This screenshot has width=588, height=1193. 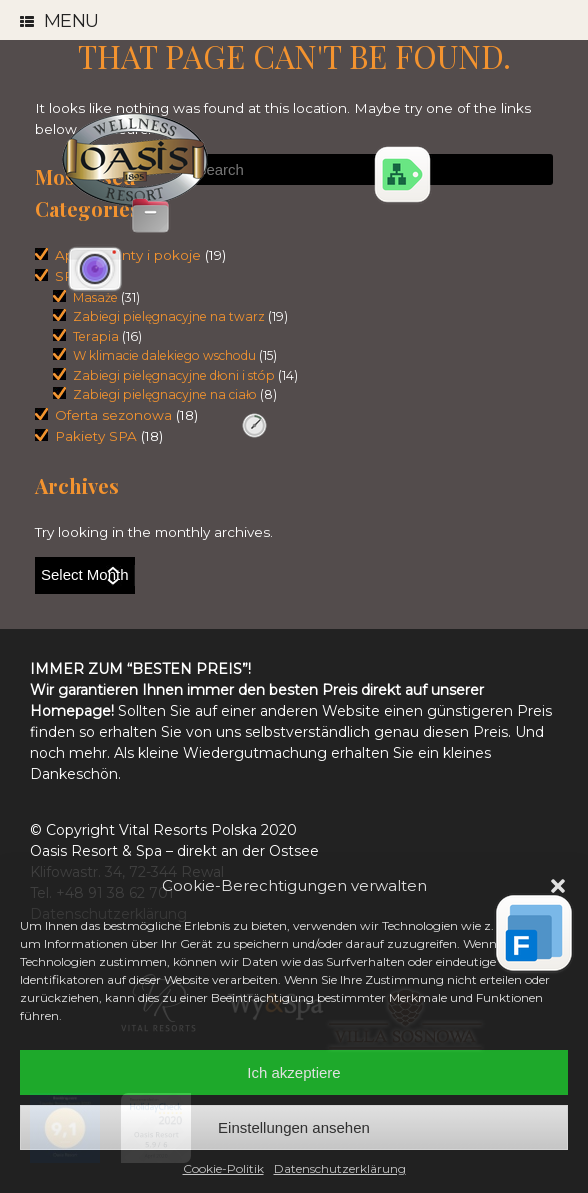 What do you see at coordinates (150, 215) in the screenshot?
I see `open the file manager application` at bounding box center [150, 215].